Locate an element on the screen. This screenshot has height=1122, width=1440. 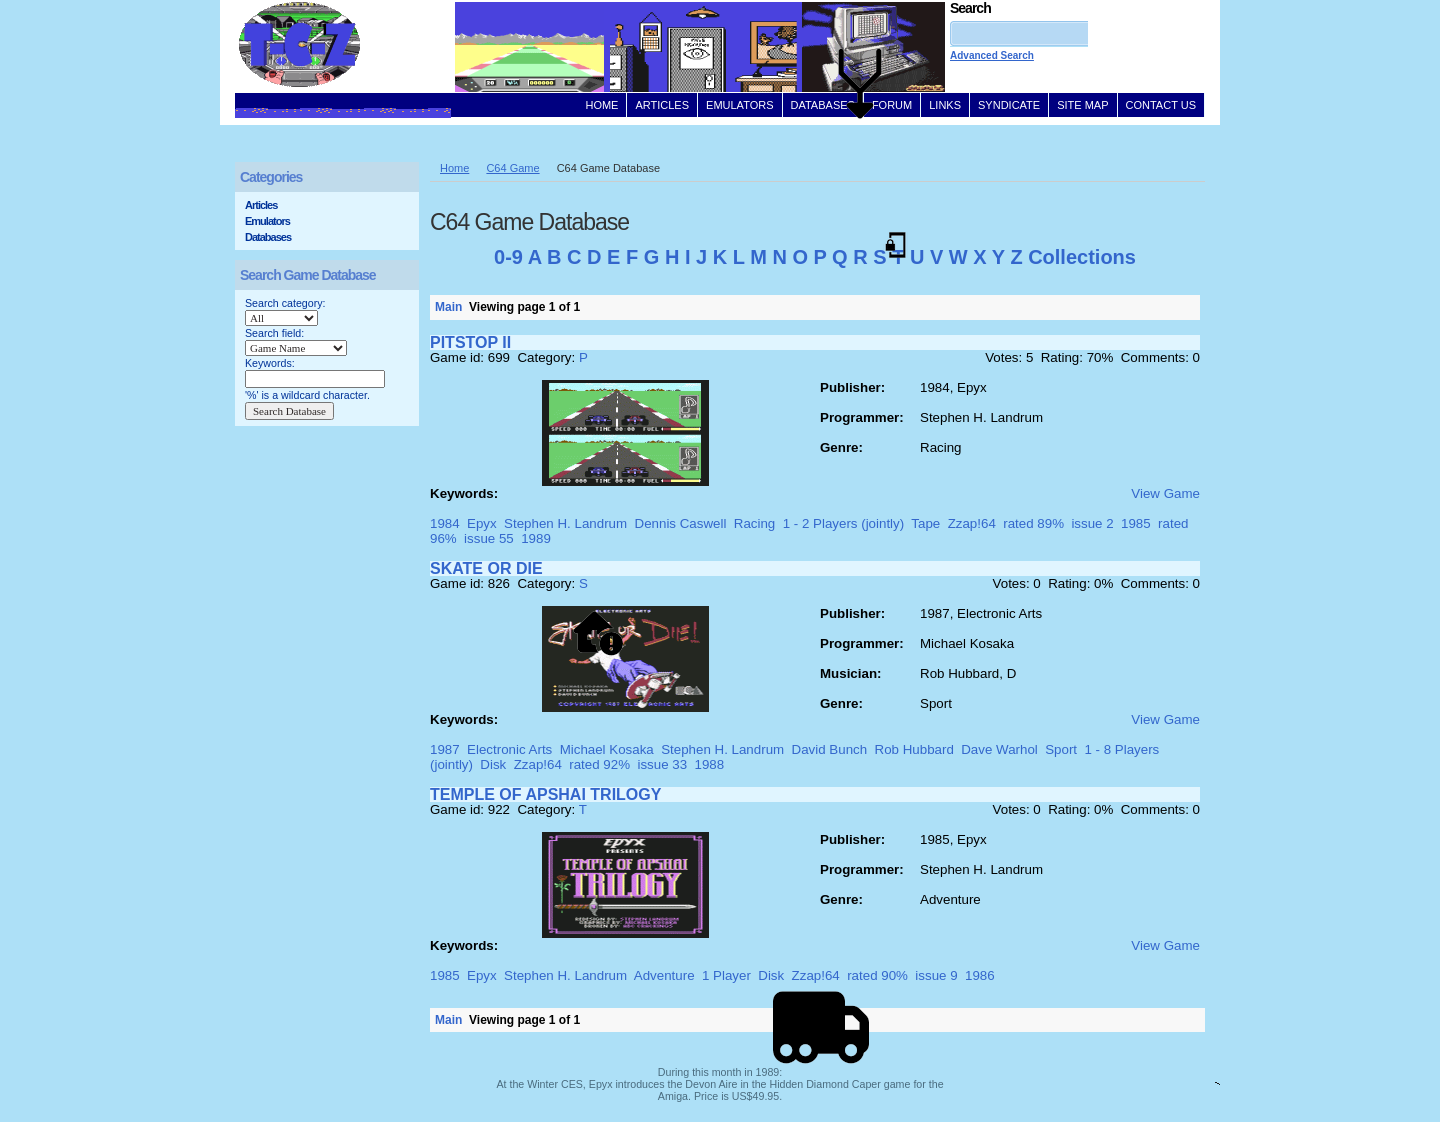
merge branches or items together is located at coordinates (860, 81).